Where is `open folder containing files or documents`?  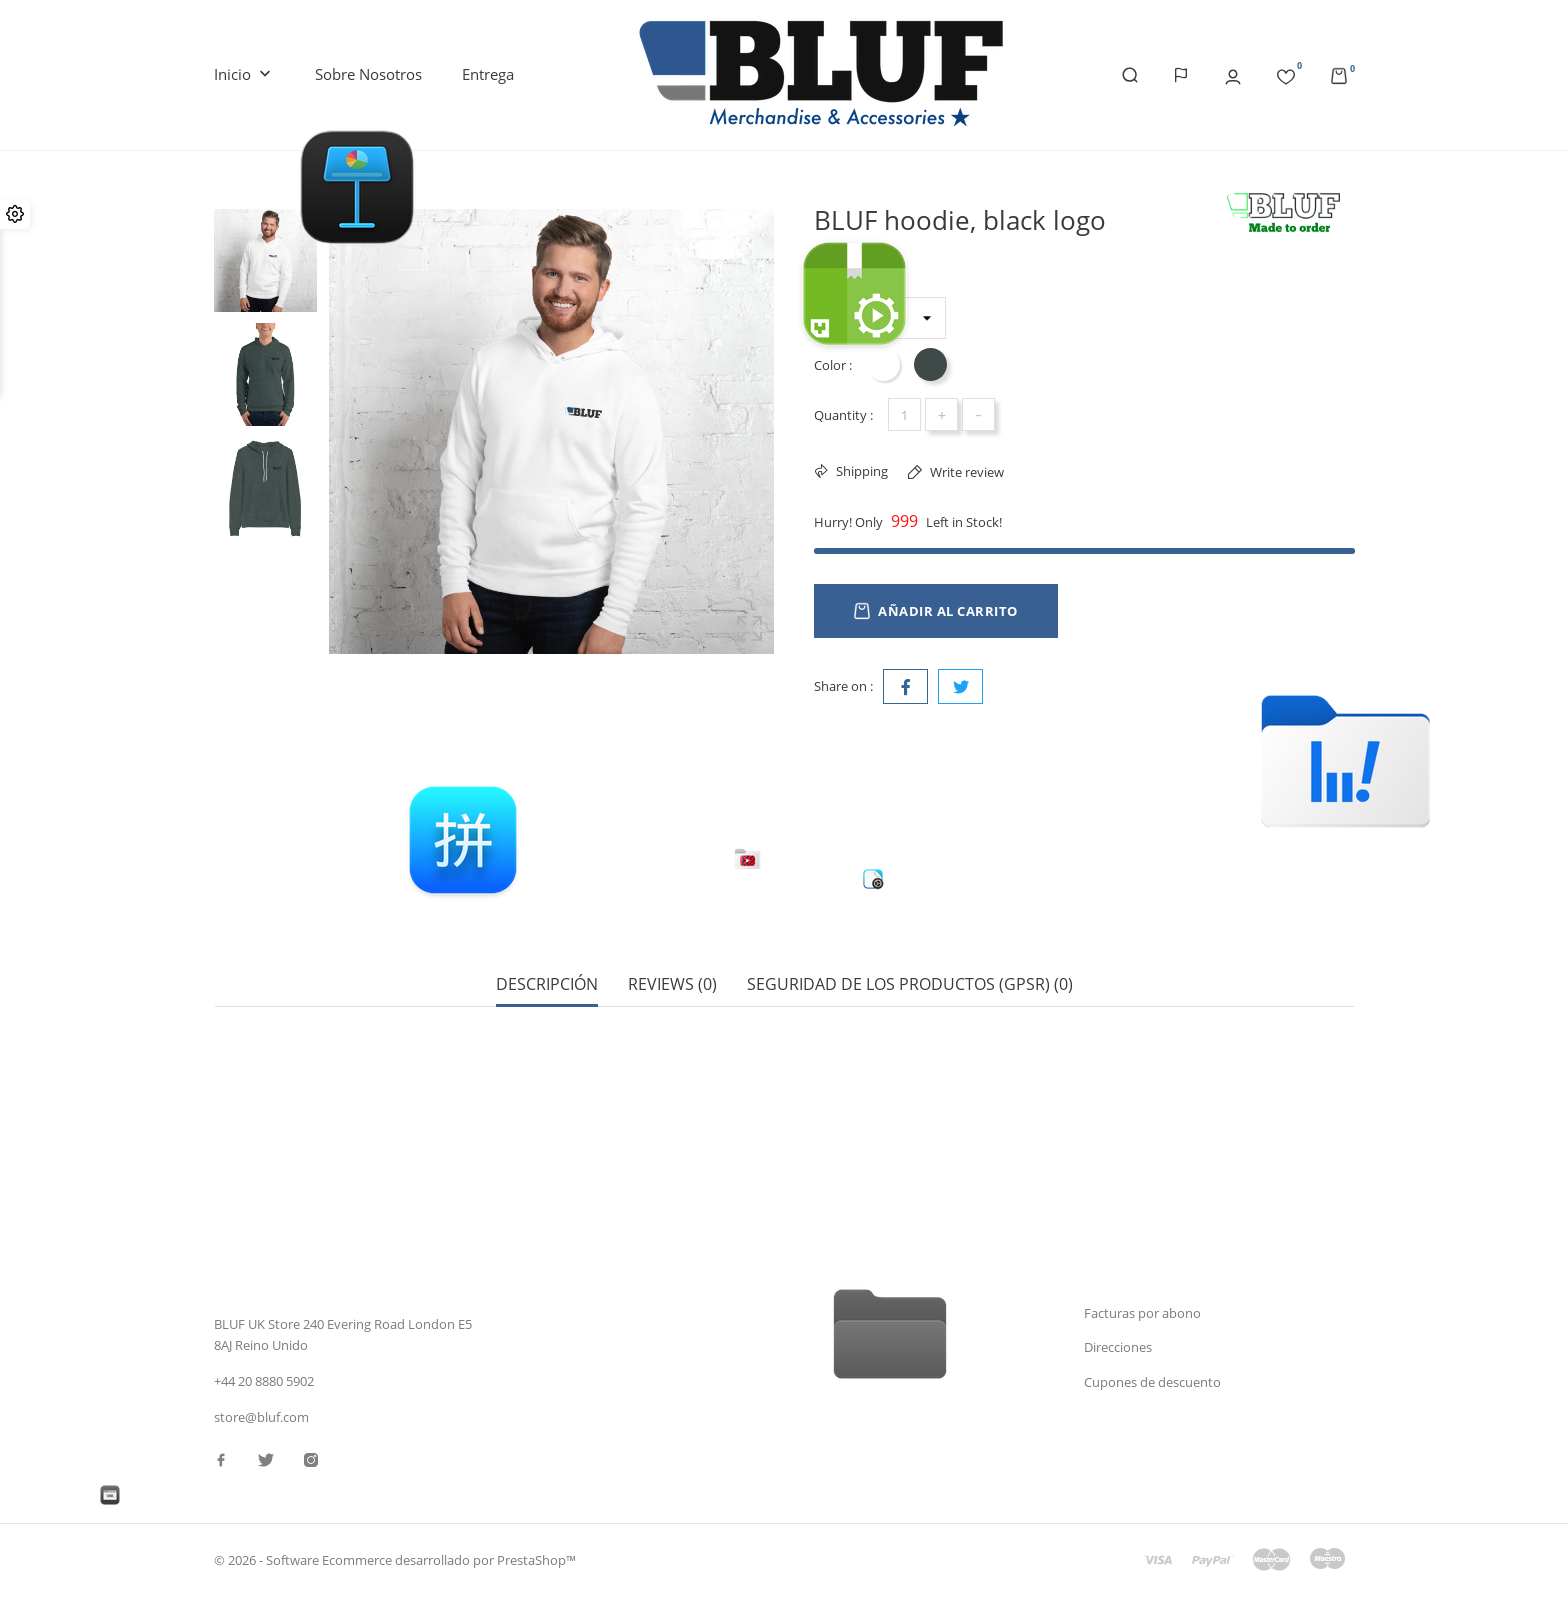
open folder containing files or documents is located at coordinates (890, 1334).